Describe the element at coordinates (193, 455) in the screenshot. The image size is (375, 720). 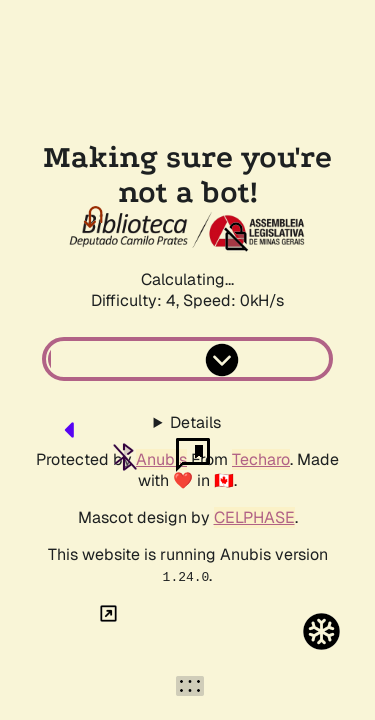
I see `access saved comments or messages` at that location.